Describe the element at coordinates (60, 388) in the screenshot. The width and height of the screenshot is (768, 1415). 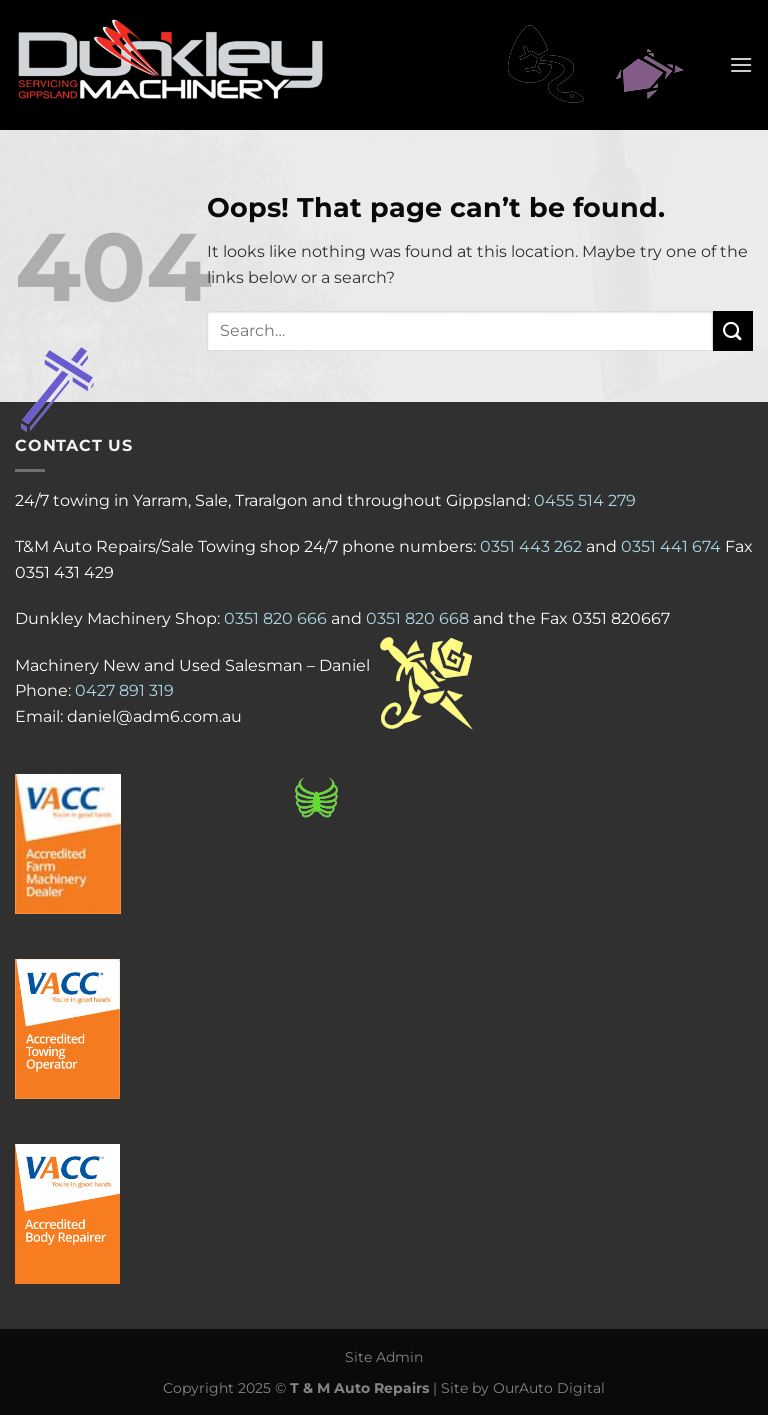
I see `indicates religious or faith-based content` at that location.